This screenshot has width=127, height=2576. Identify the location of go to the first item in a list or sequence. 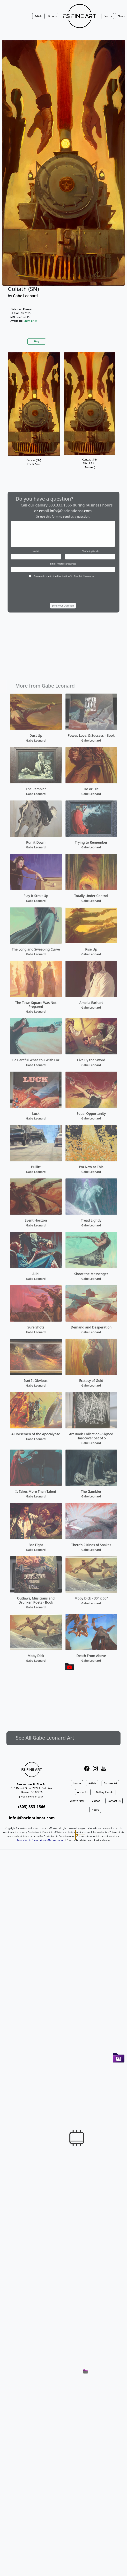
(80, 1835).